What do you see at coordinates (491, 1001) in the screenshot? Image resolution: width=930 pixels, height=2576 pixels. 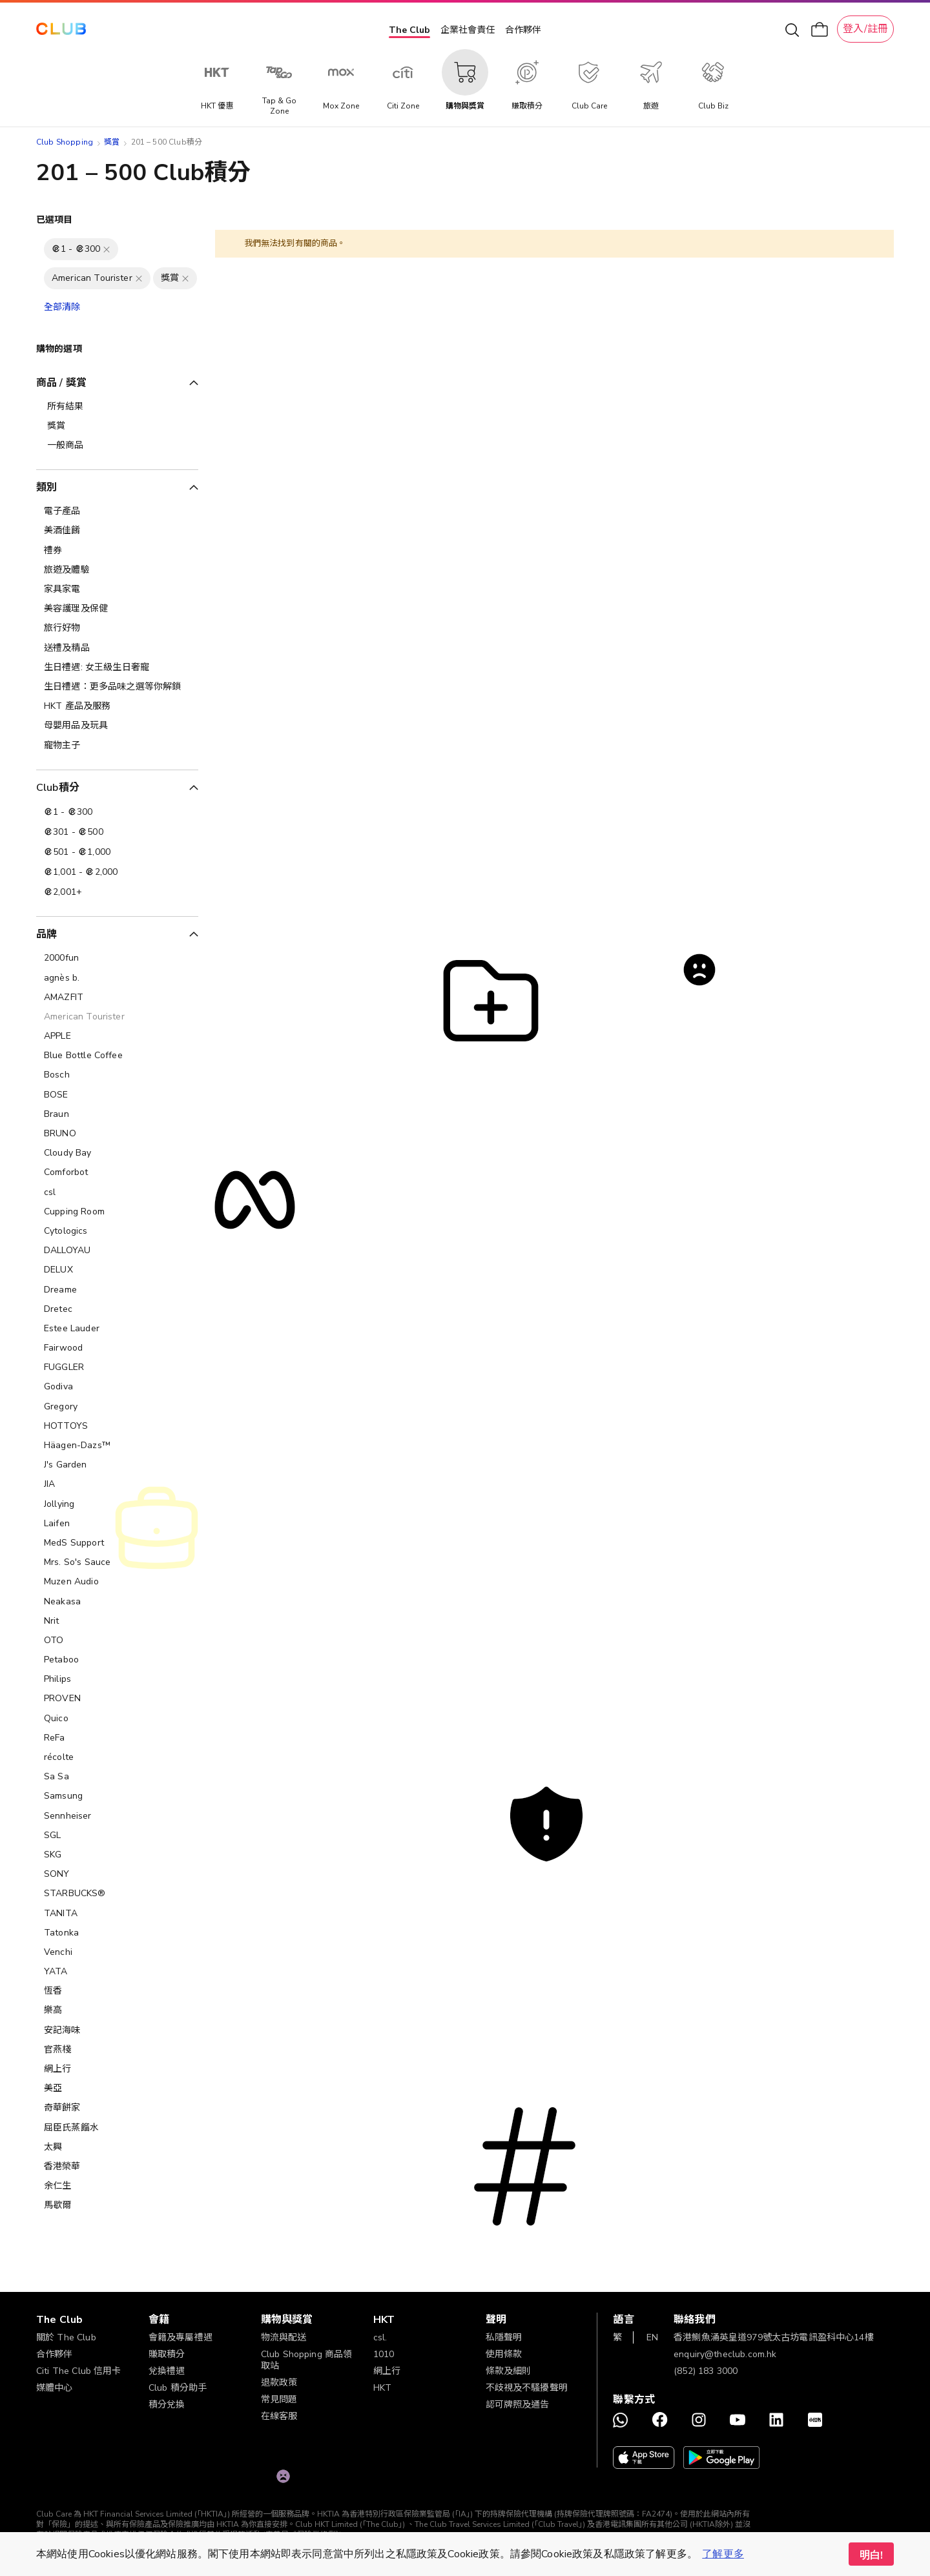 I see `create a new folder` at bounding box center [491, 1001].